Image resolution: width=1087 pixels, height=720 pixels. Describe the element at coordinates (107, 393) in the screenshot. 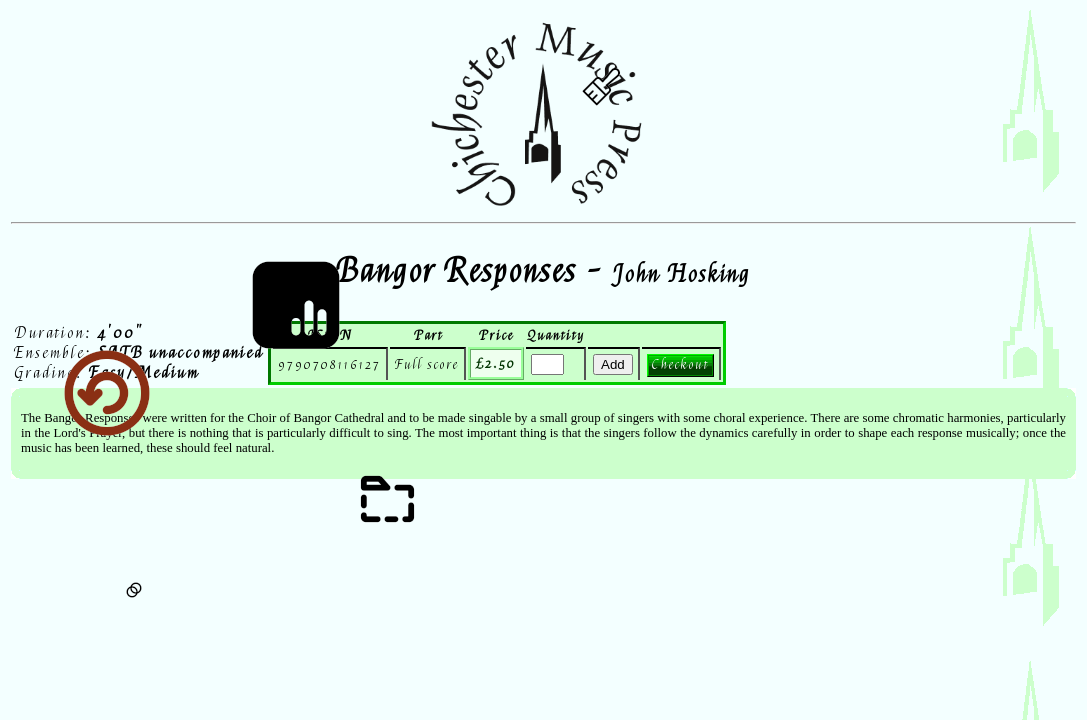

I see `indicates creative commons share-alike license` at that location.